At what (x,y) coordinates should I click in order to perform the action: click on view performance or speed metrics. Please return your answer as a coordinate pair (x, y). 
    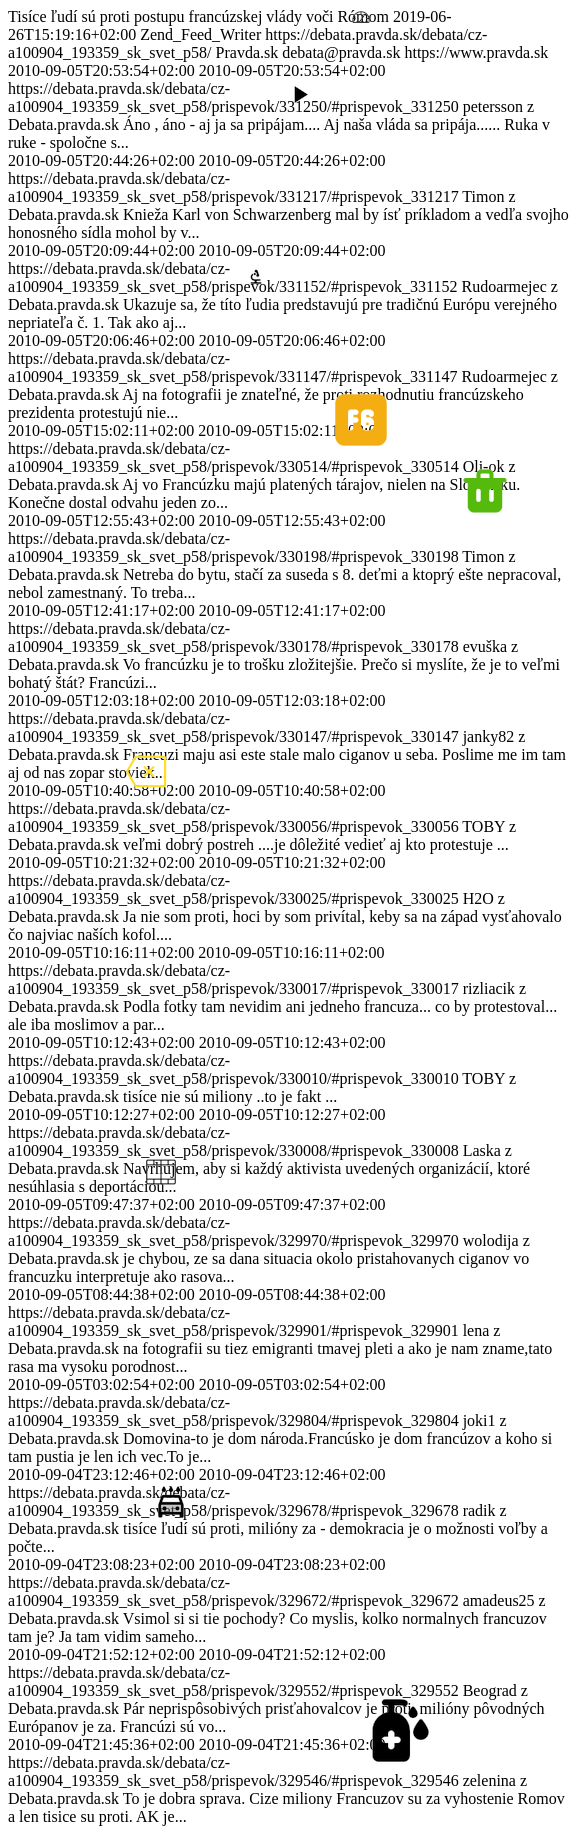
    Looking at the image, I should click on (361, 18).